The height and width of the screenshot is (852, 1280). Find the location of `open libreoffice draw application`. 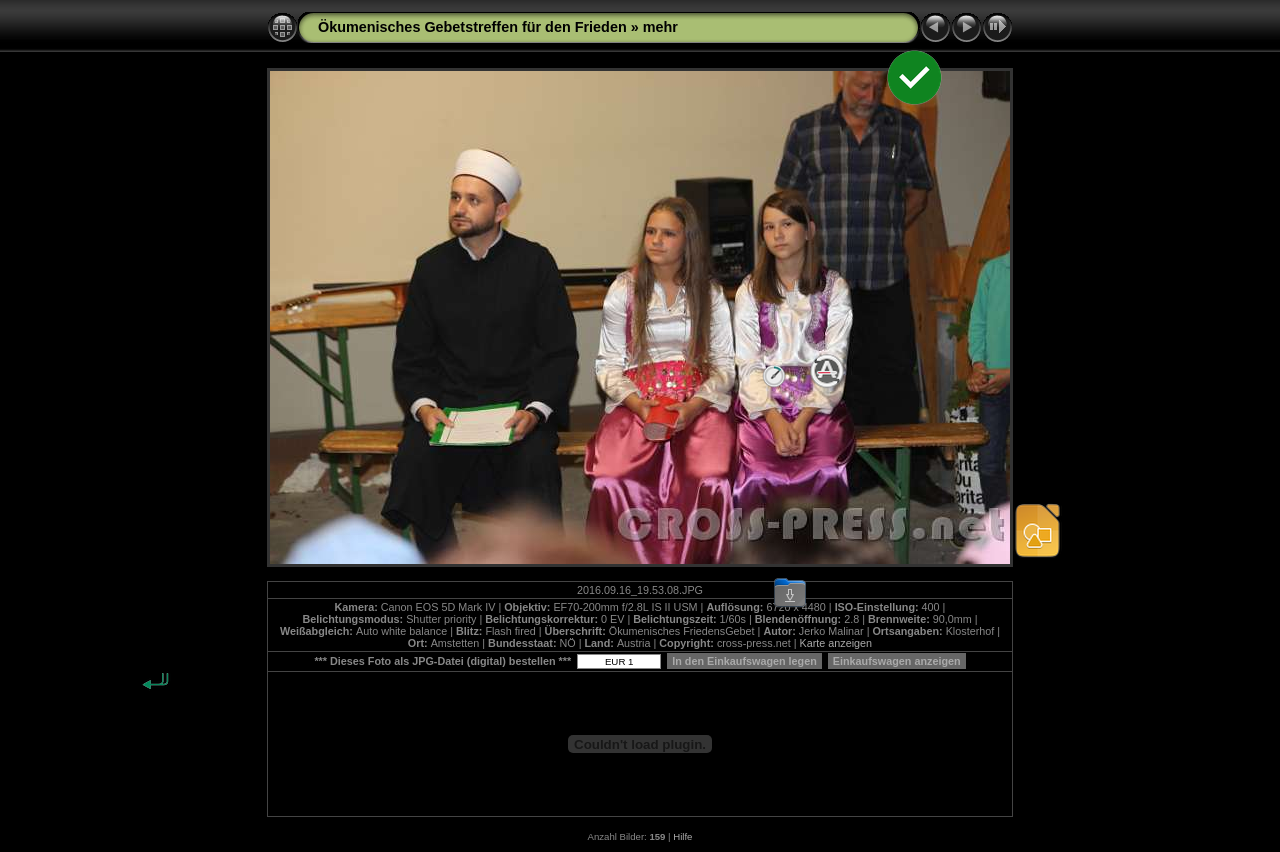

open libreoffice draw application is located at coordinates (1037, 530).